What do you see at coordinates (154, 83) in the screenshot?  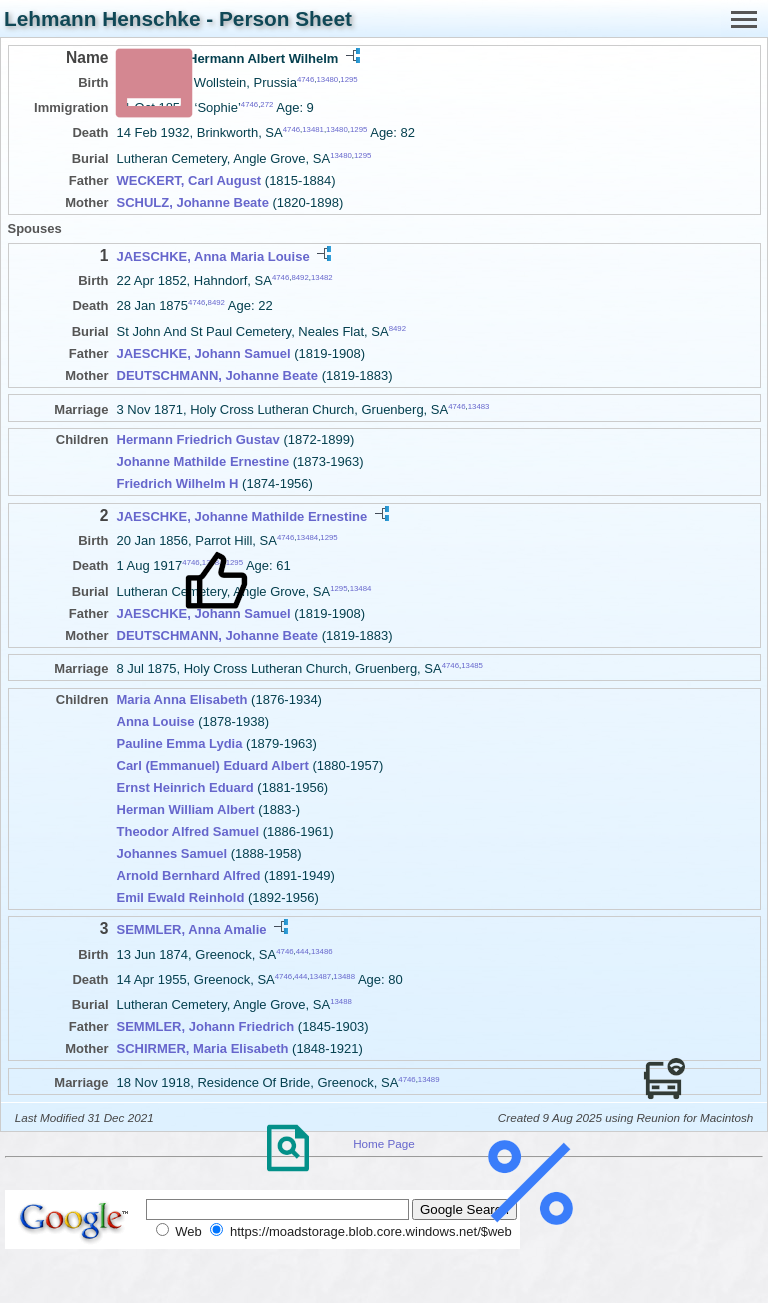 I see `switch to bottom panel layout` at bounding box center [154, 83].